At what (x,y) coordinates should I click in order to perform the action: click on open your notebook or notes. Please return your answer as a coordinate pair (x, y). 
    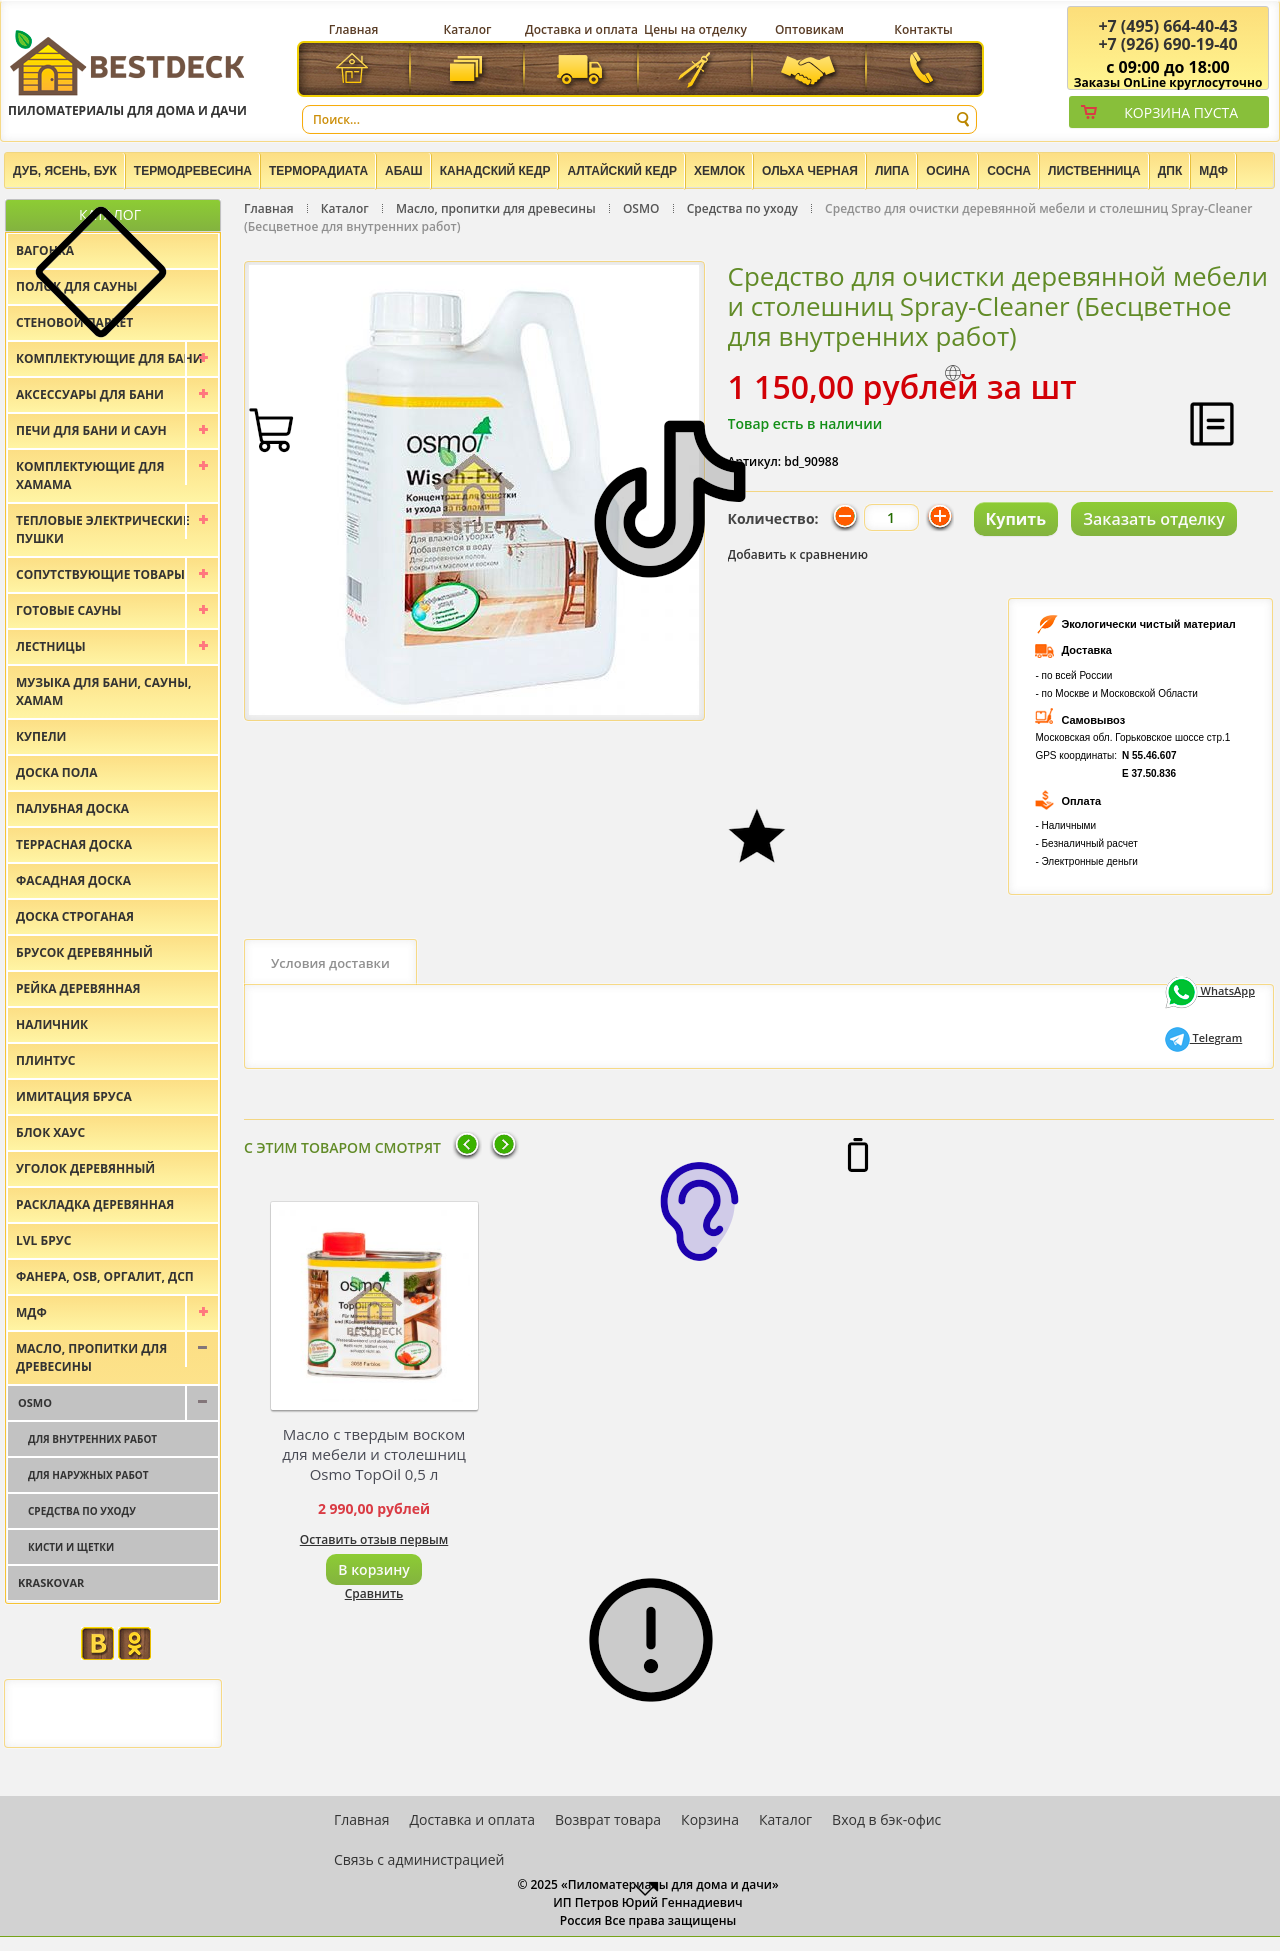
    Looking at the image, I should click on (1212, 424).